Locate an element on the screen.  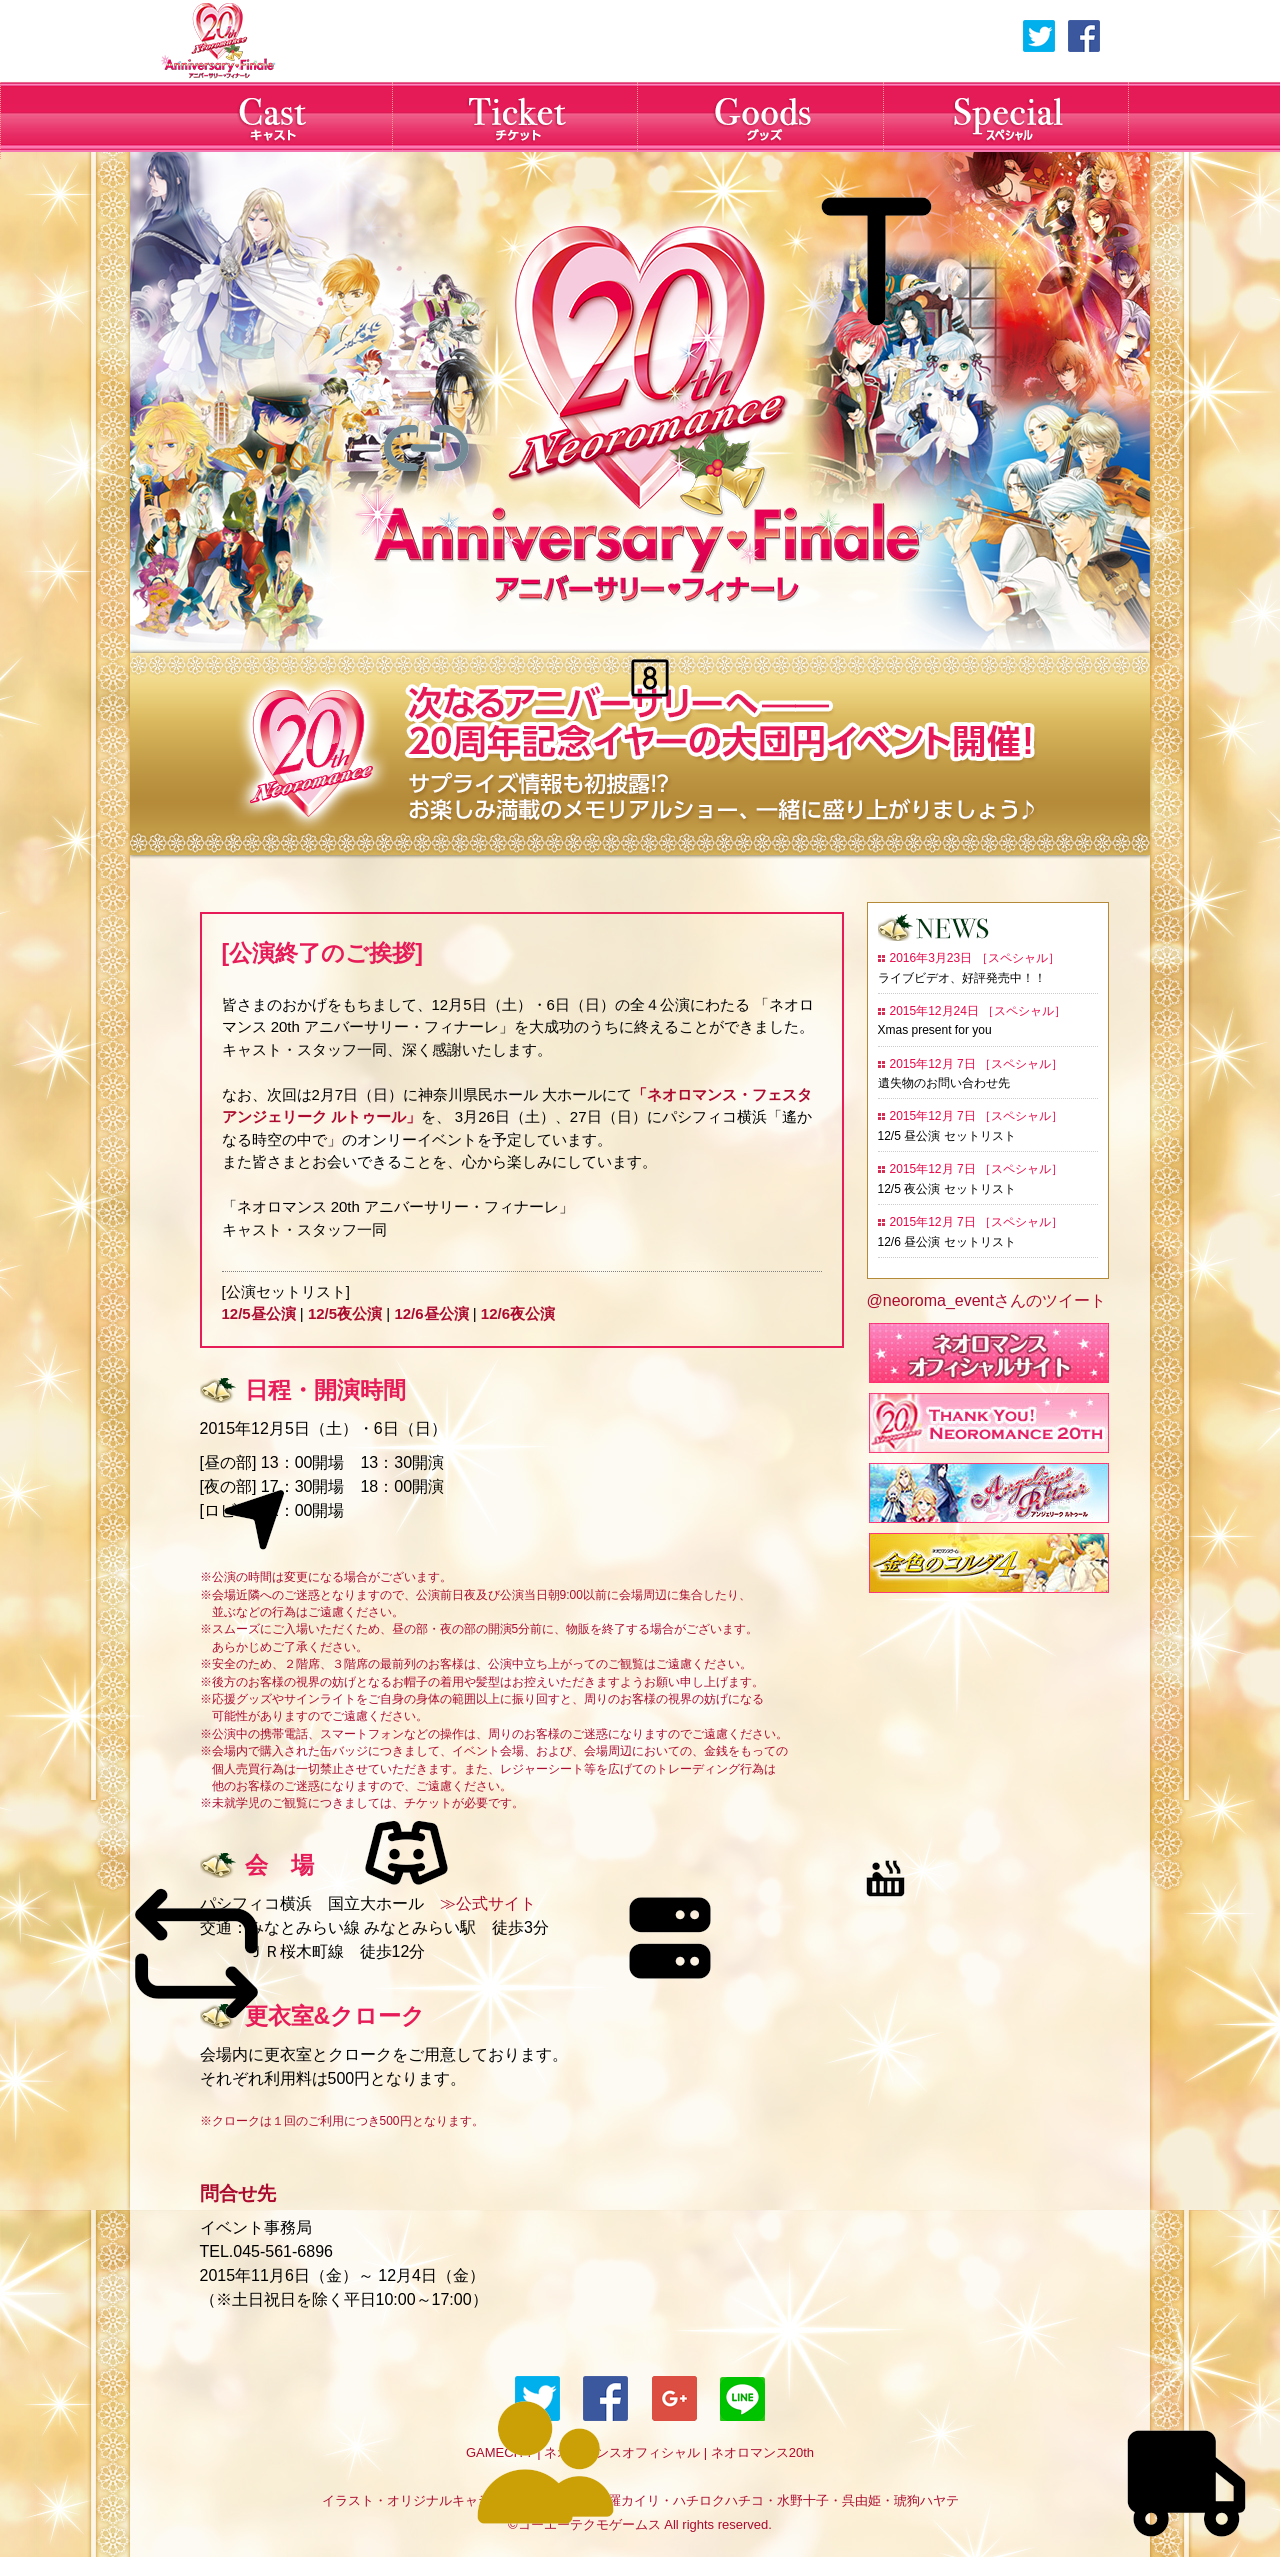
open Discord is located at coordinates (406, 1851).